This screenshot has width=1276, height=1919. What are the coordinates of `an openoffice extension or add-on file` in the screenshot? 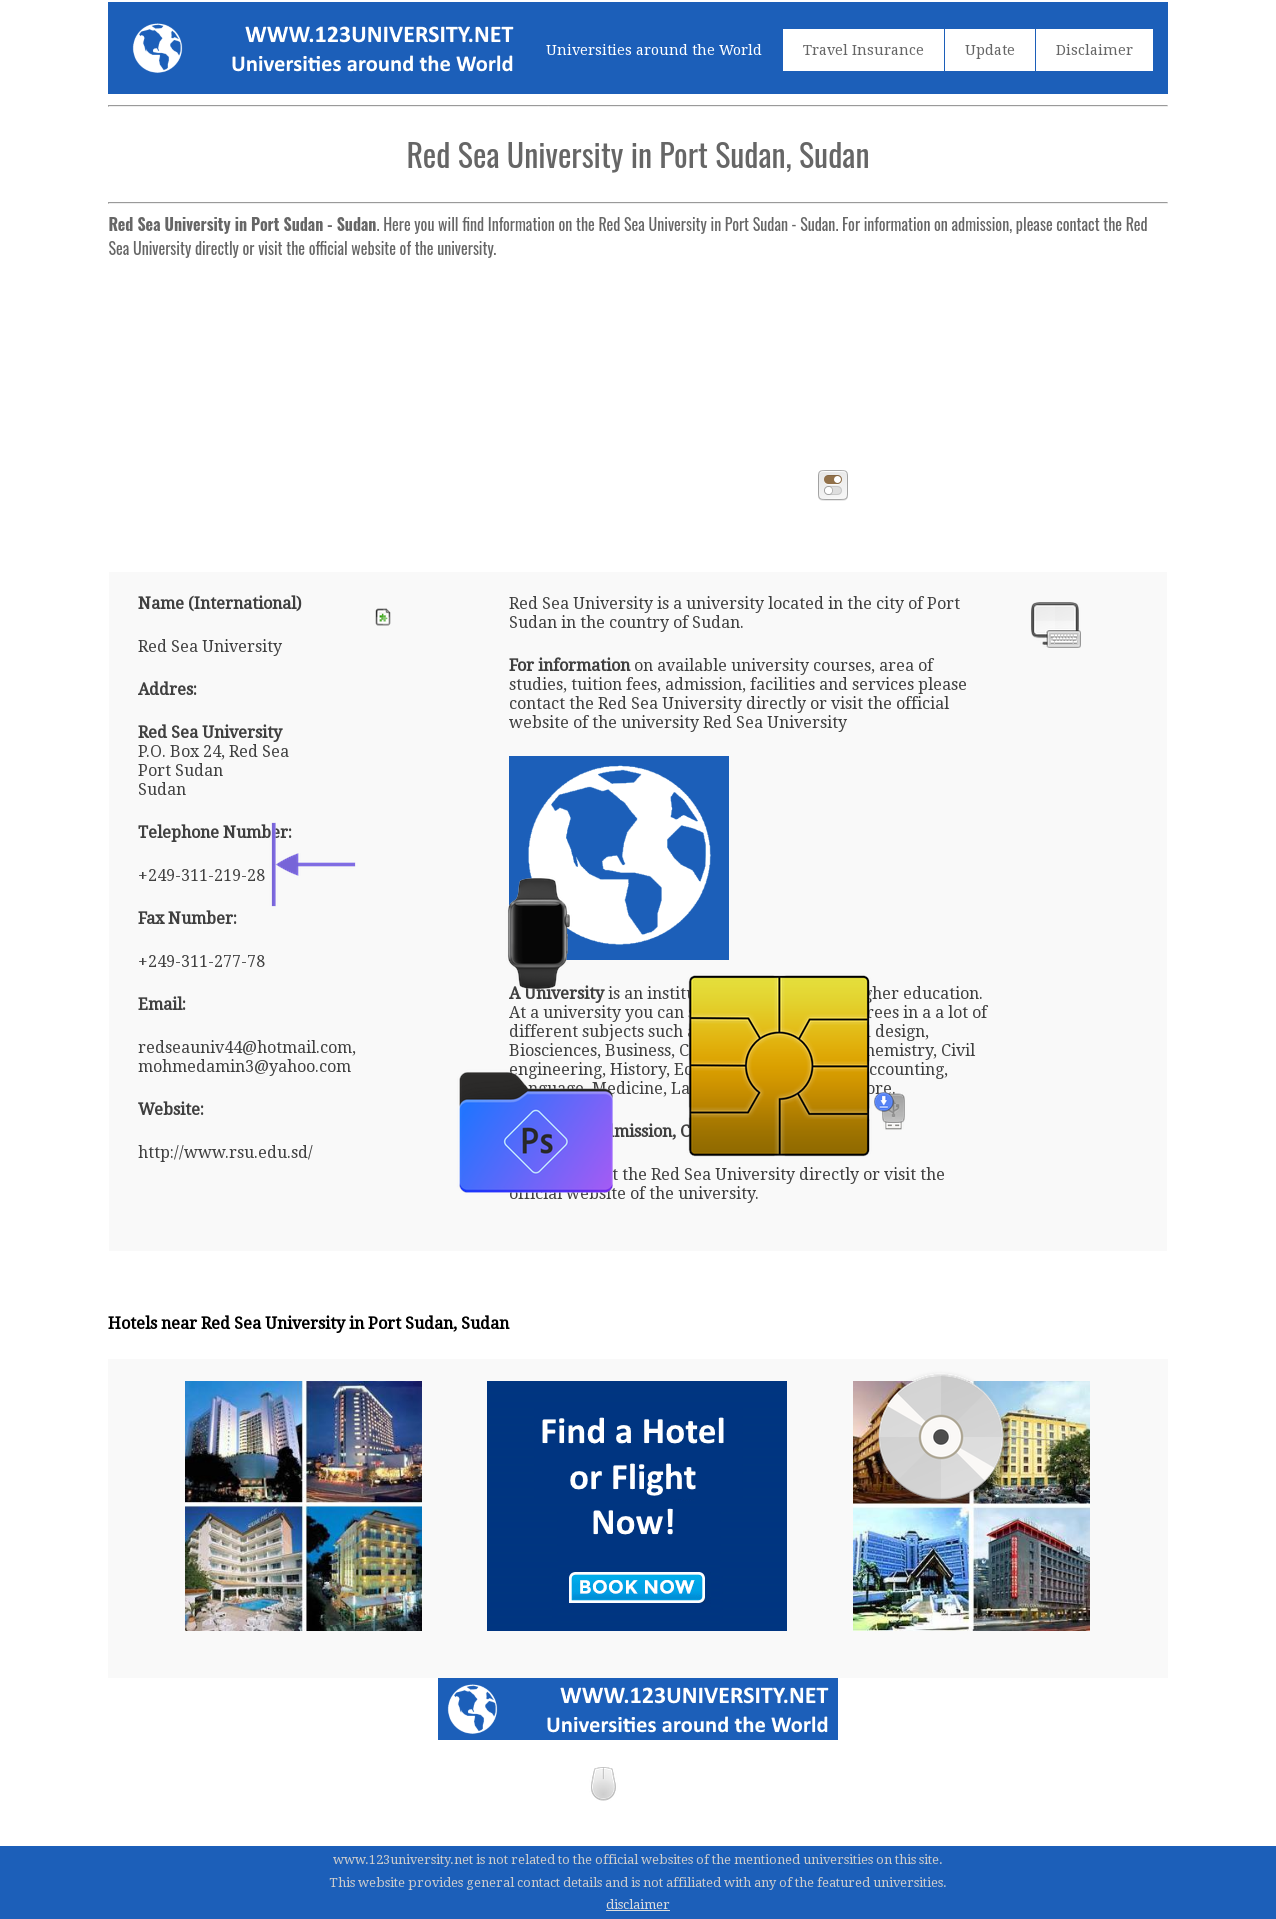 It's located at (383, 617).